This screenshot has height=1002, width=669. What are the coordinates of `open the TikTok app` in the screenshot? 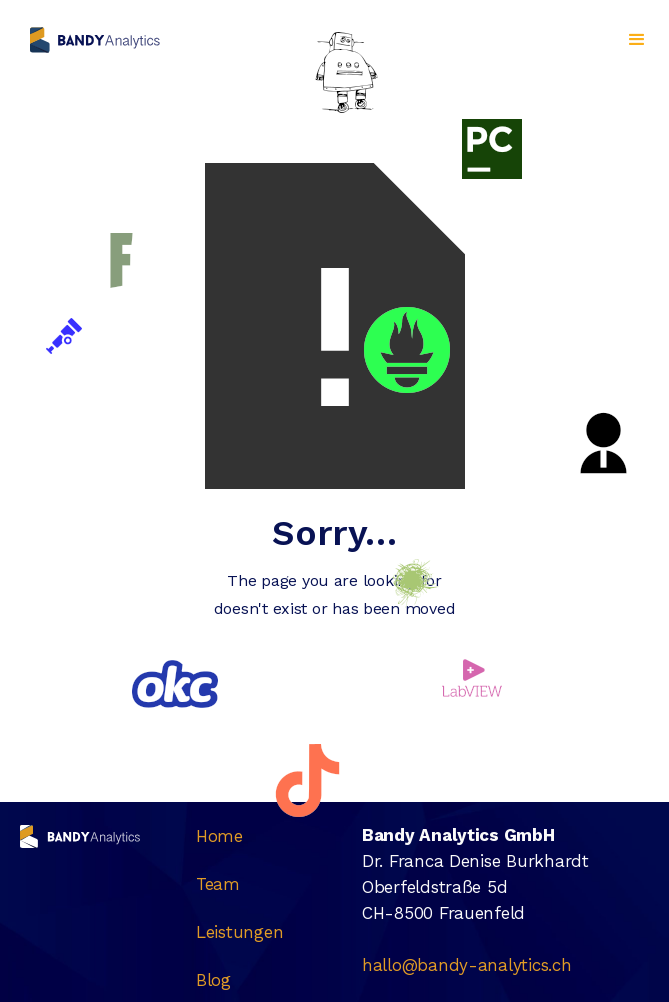 It's located at (307, 780).